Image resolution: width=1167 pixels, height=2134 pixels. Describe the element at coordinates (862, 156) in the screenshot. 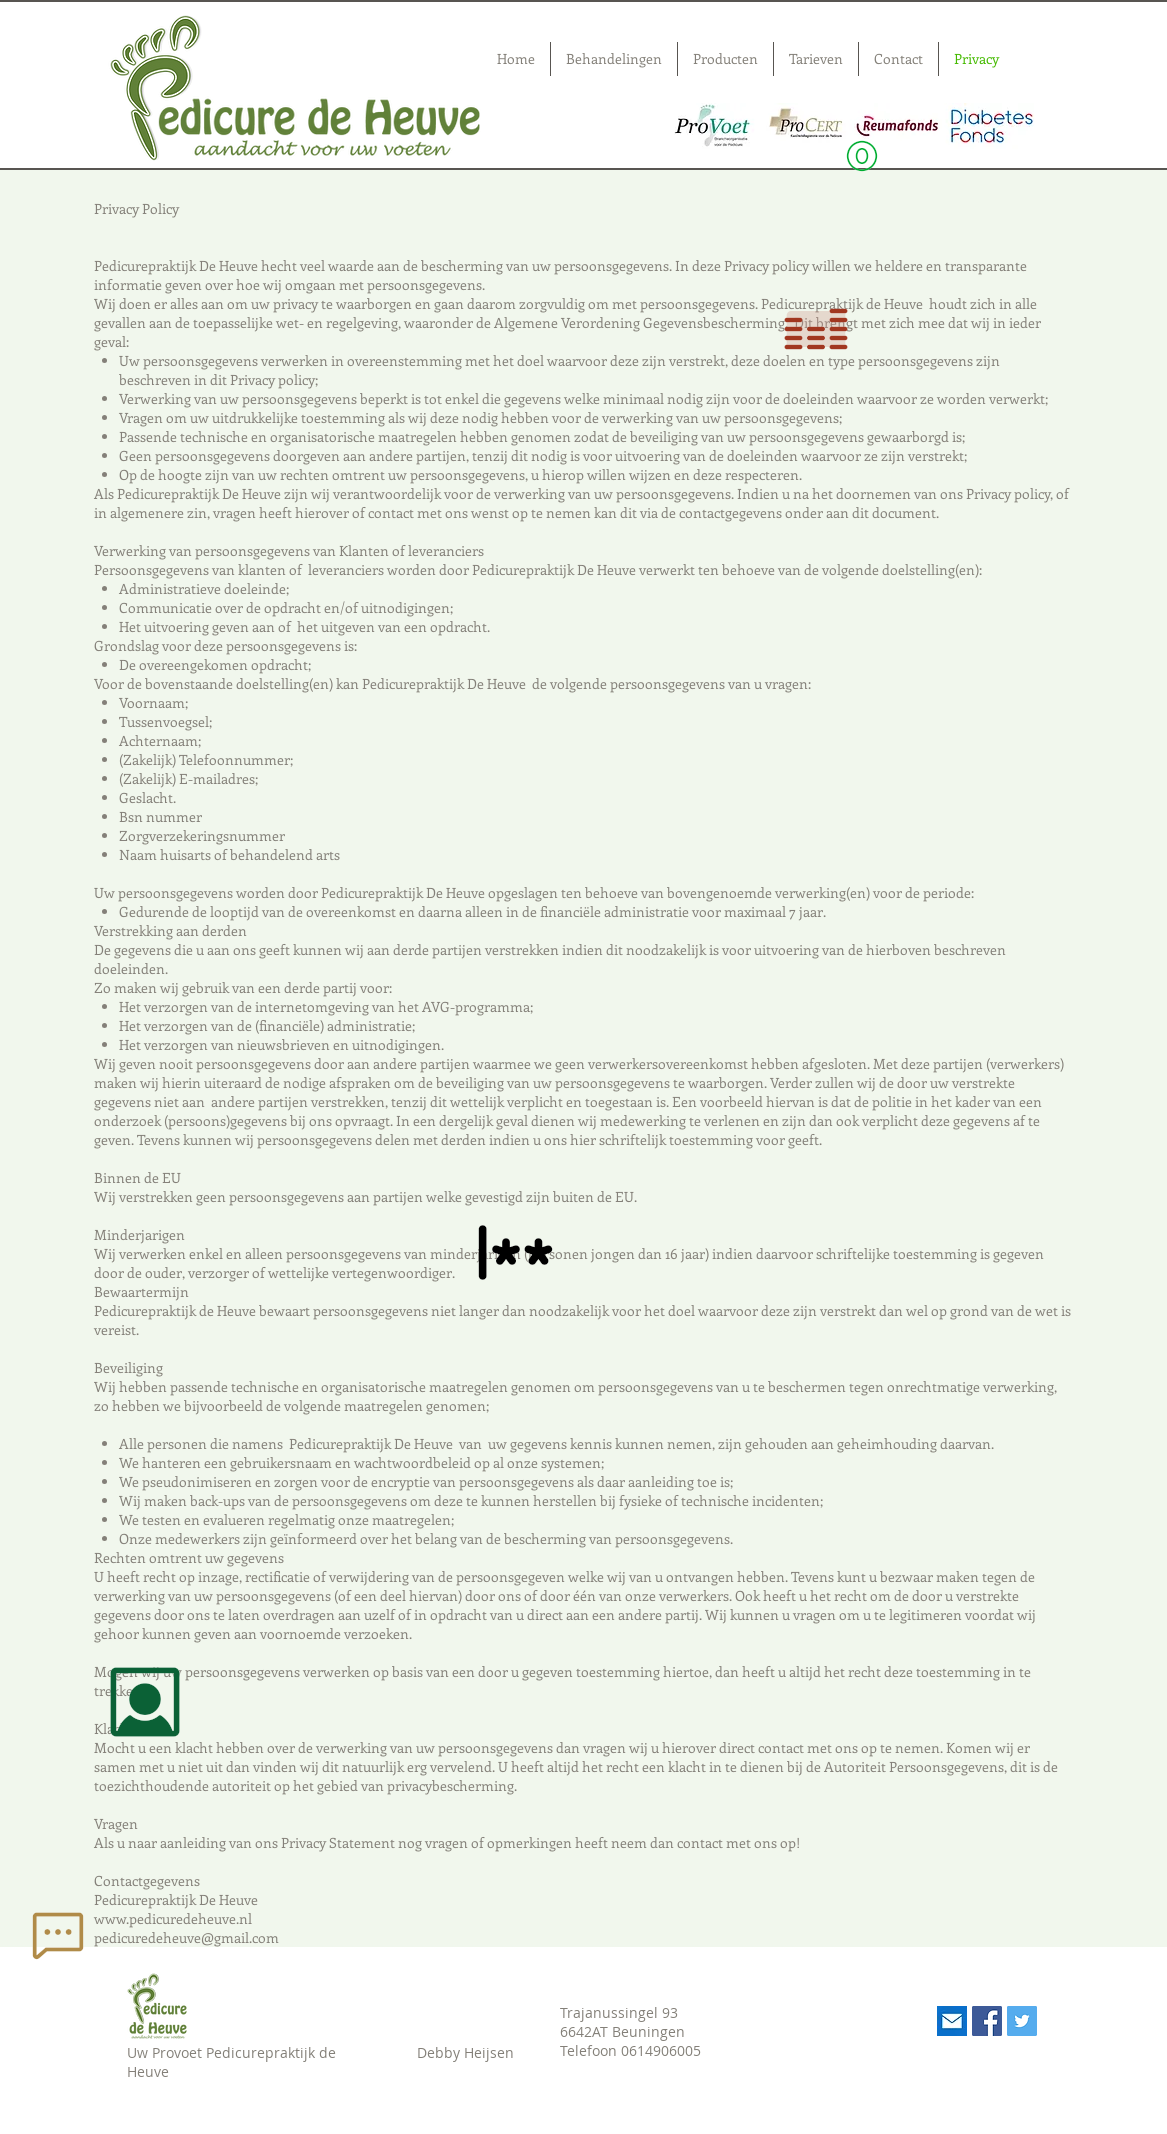

I see `indicates zero items or notifications` at that location.